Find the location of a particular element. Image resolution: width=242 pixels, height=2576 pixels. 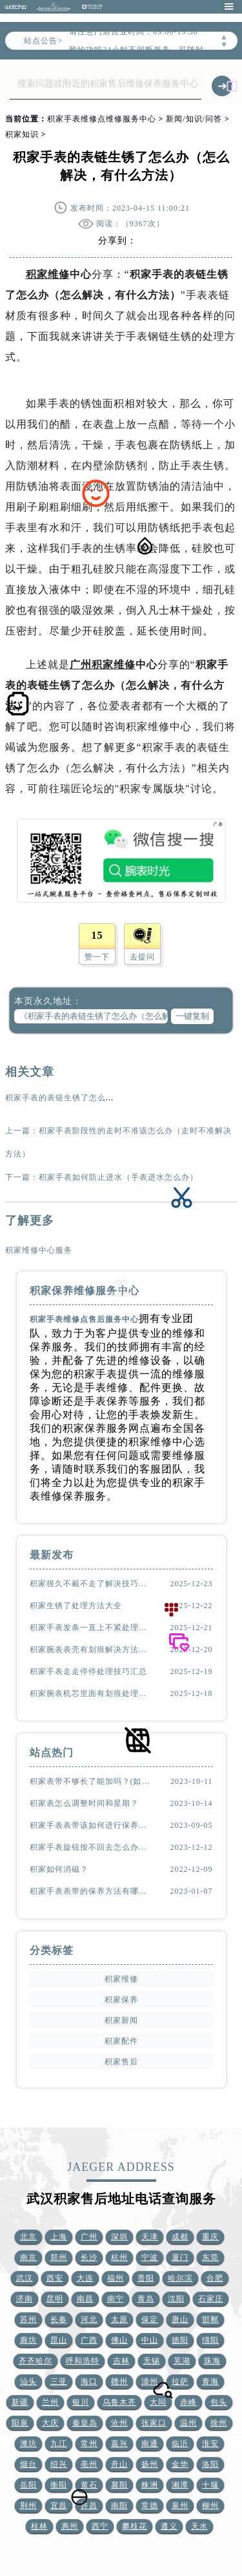

add a reaction or emoji is located at coordinates (96, 493).